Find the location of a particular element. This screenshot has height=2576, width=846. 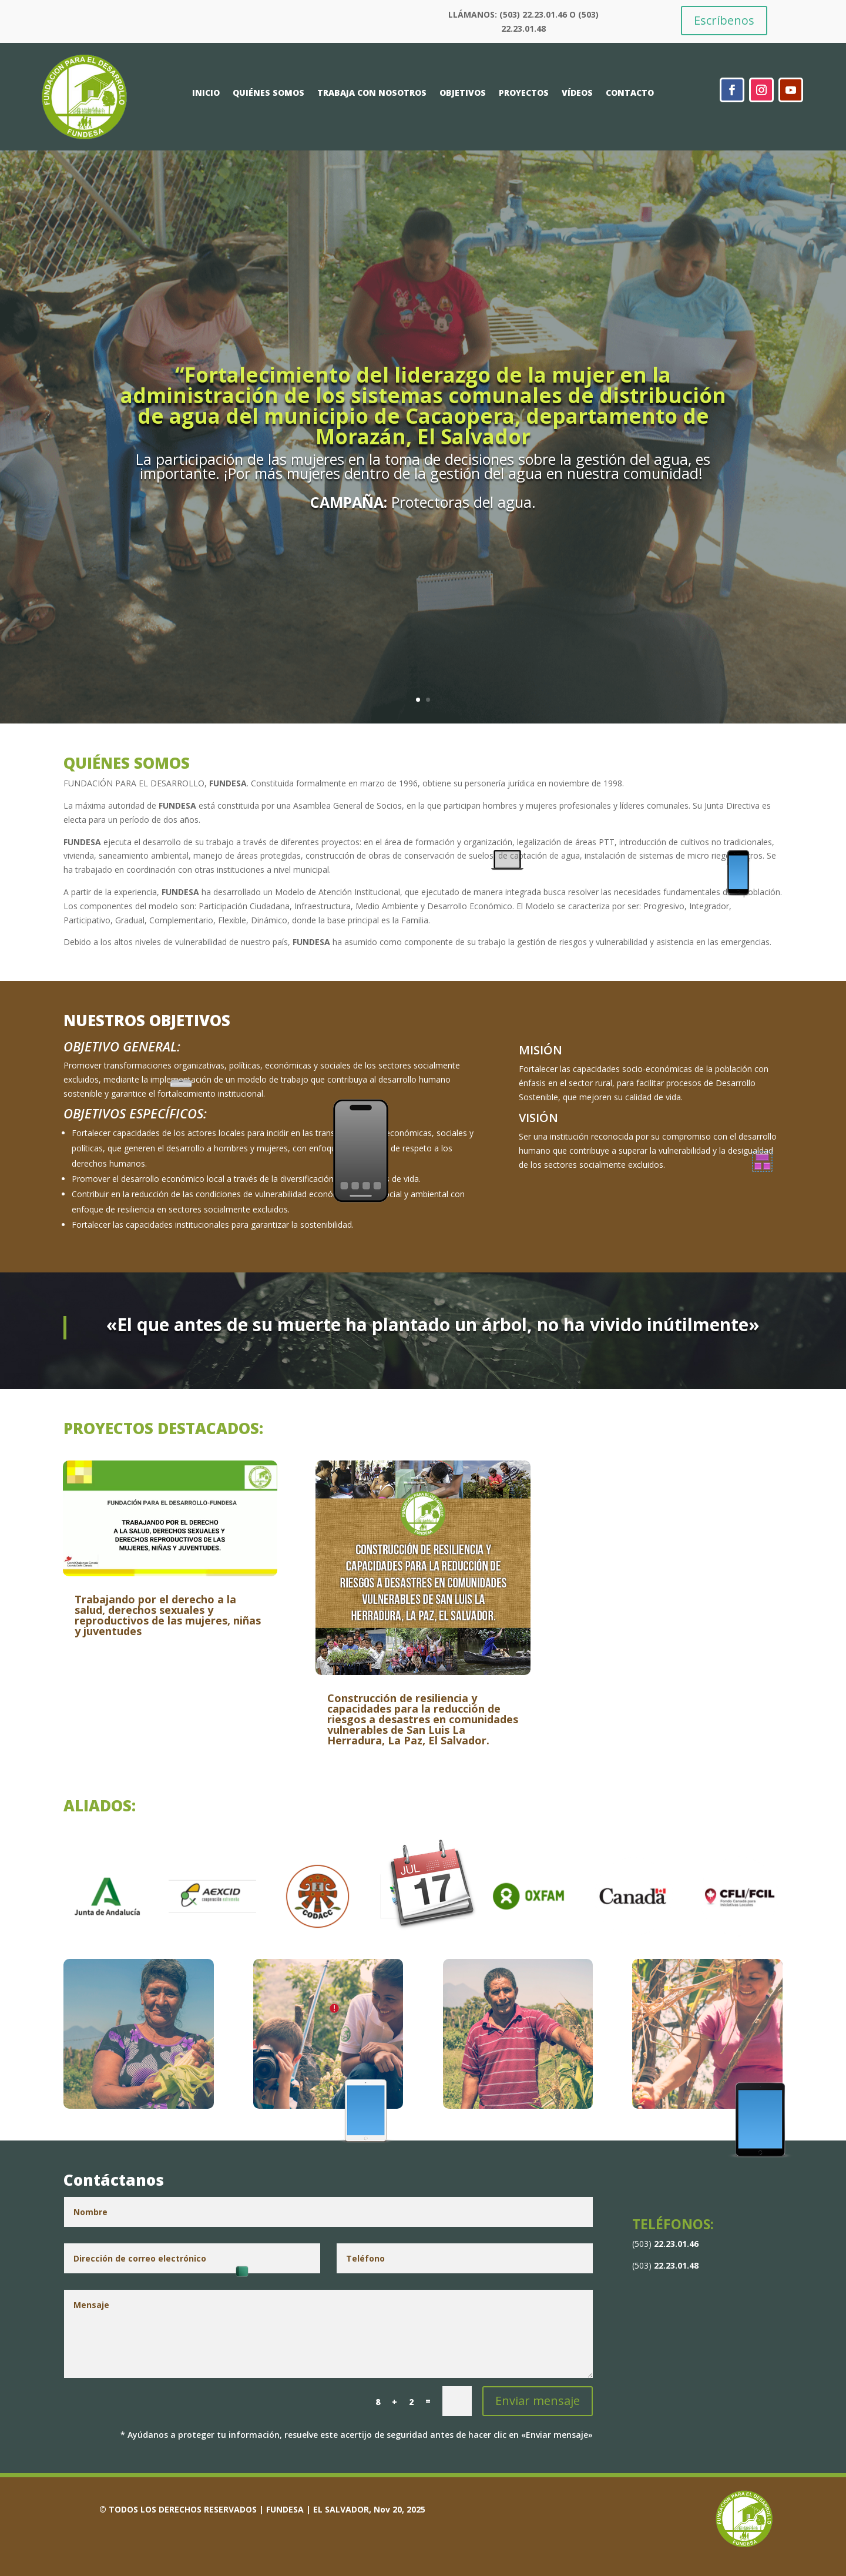

iPhone 7 Plus device icon is located at coordinates (738, 873).